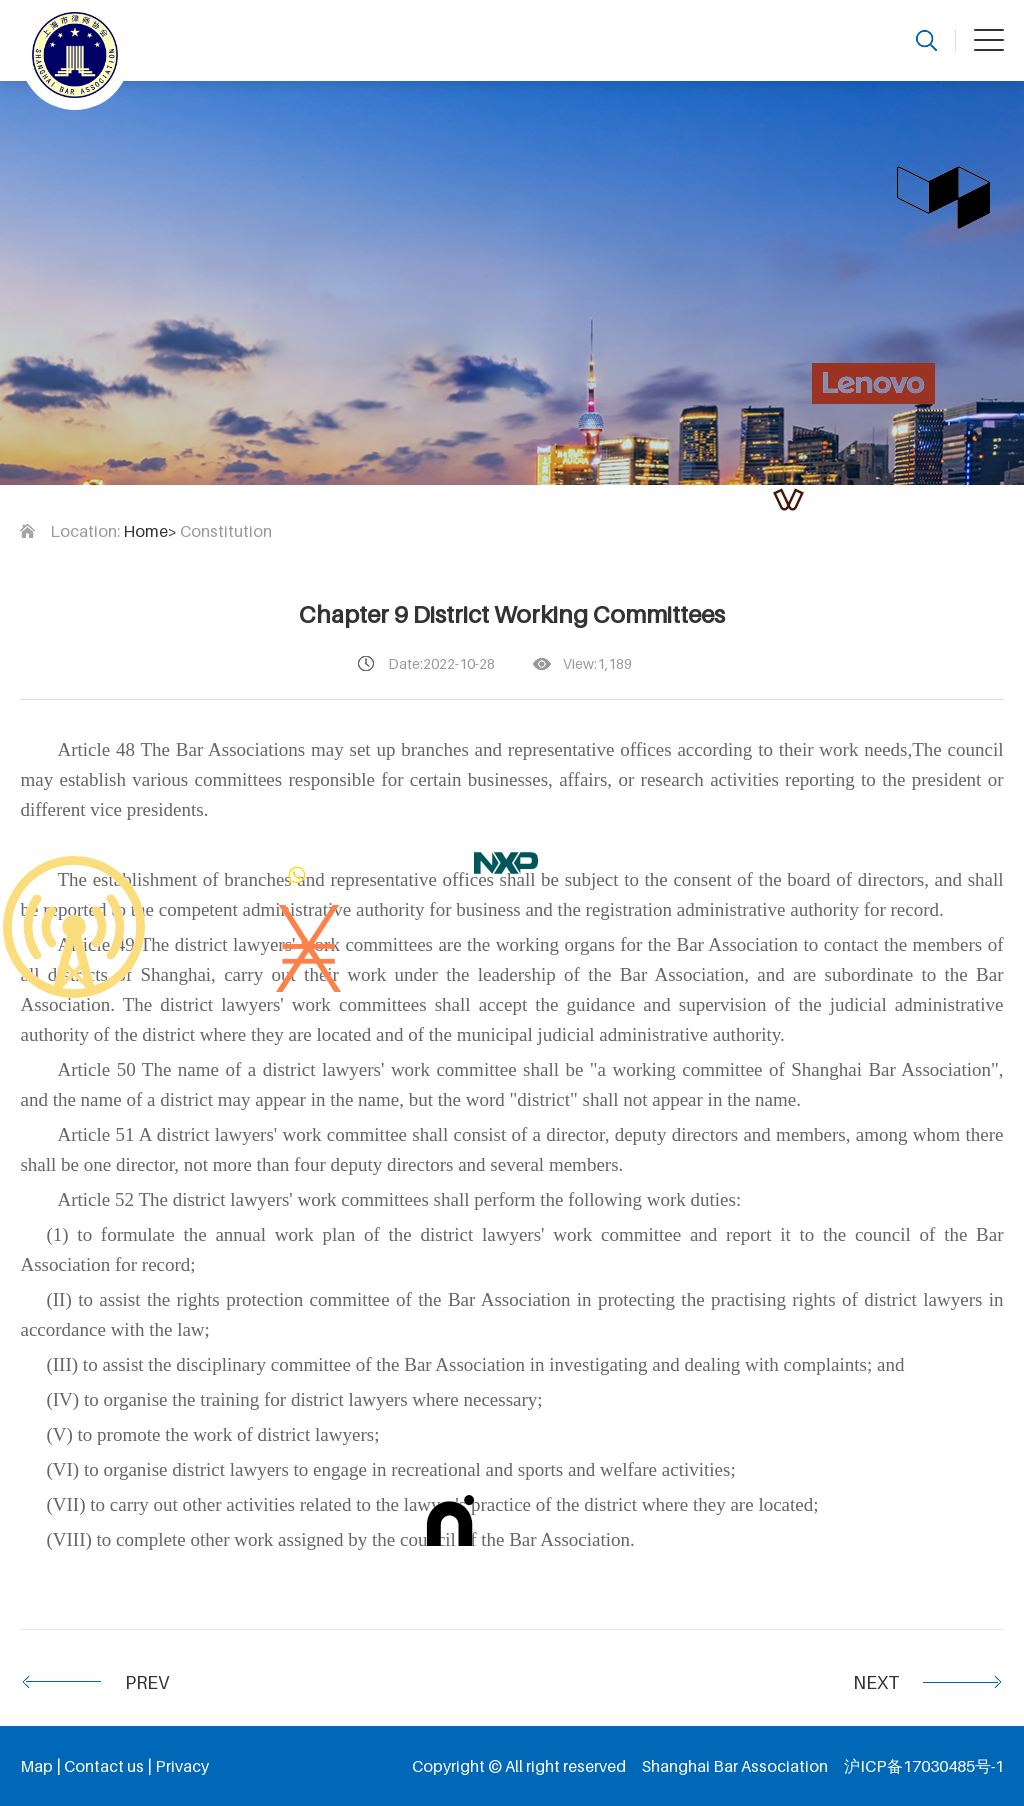 Image resolution: width=1024 pixels, height=1806 pixels. What do you see at coordinates (450, 1520) in the screenshot?
I see `namebase brand logo` at bounding box center [450, 1520].